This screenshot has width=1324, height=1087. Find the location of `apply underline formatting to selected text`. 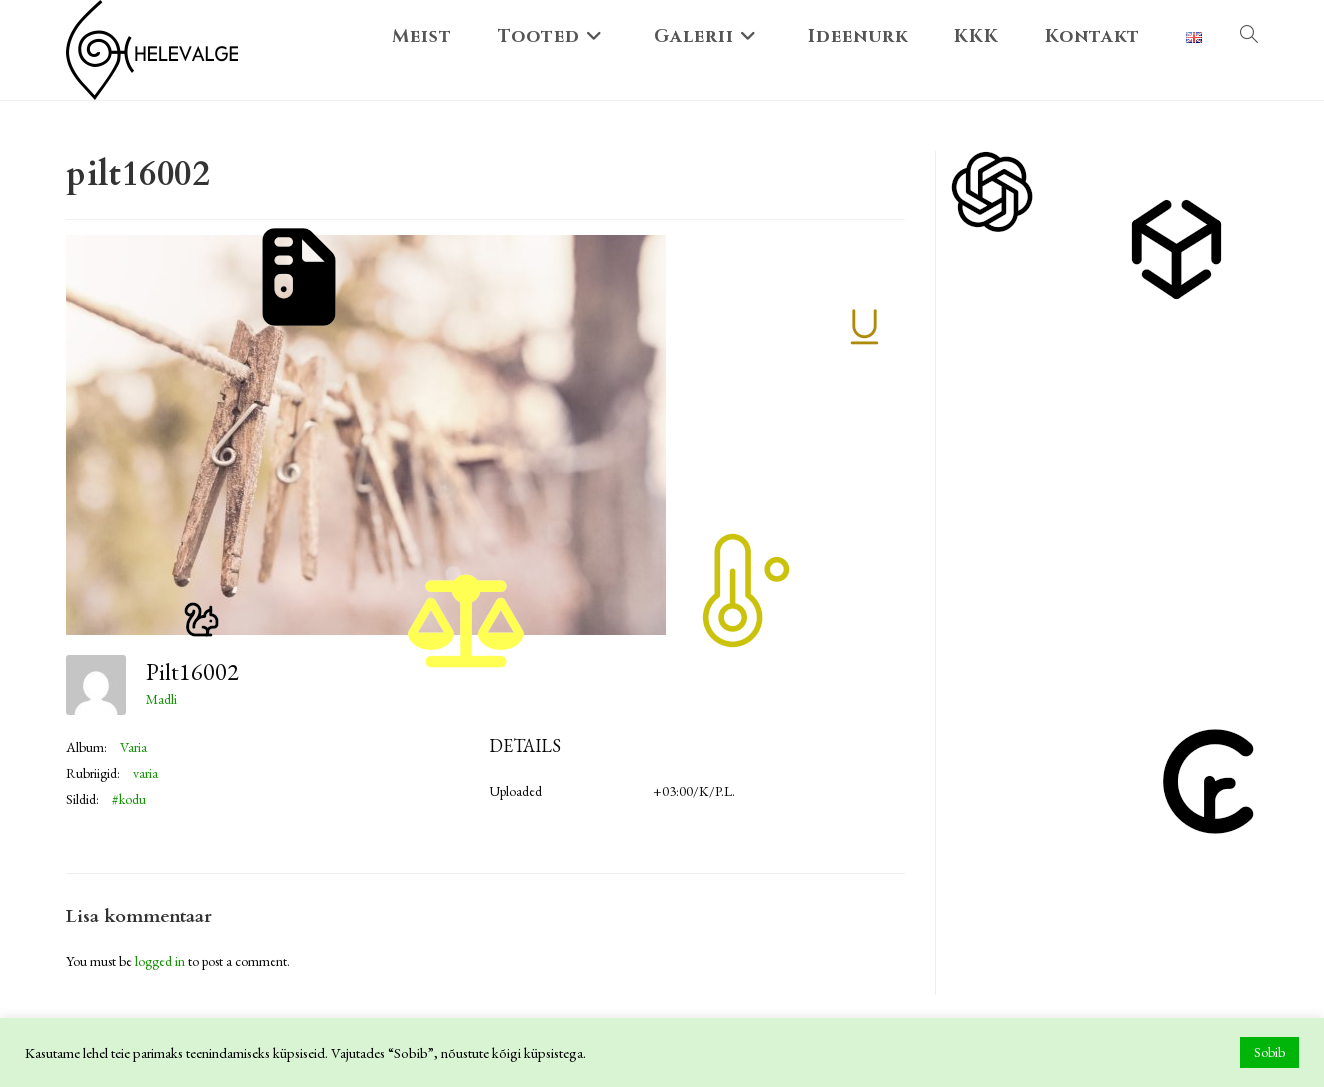

apply underline formatting to selected text is located at coordinates (864, 324).